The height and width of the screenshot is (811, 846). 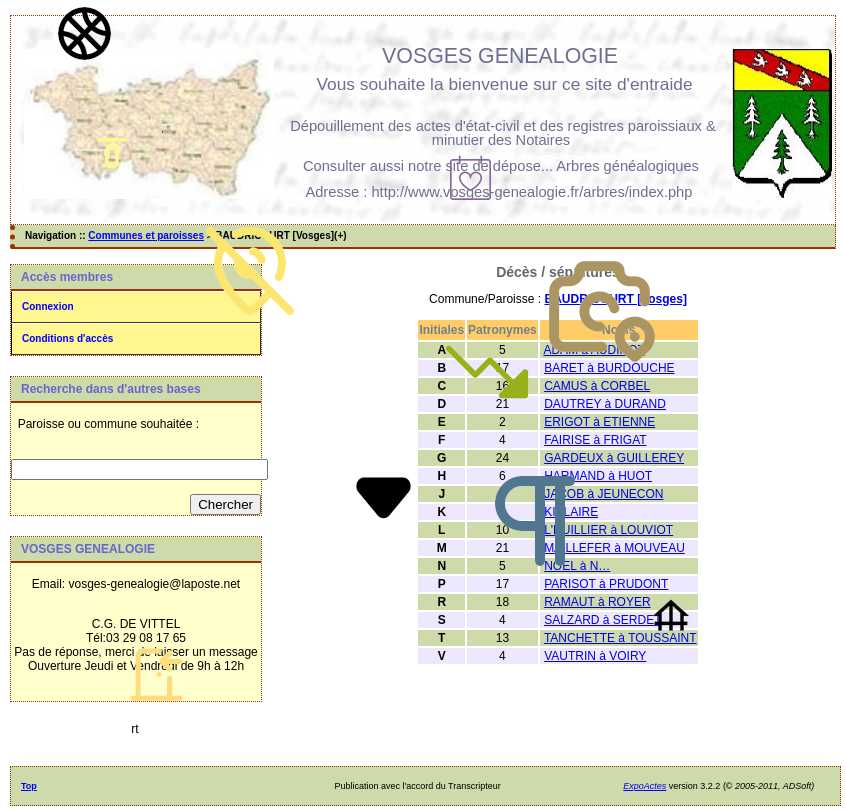 What do you see at coordinates (599, 306) in the screenshot?
I see `view photos taken at a specific location` at bounding box center [599, 306].